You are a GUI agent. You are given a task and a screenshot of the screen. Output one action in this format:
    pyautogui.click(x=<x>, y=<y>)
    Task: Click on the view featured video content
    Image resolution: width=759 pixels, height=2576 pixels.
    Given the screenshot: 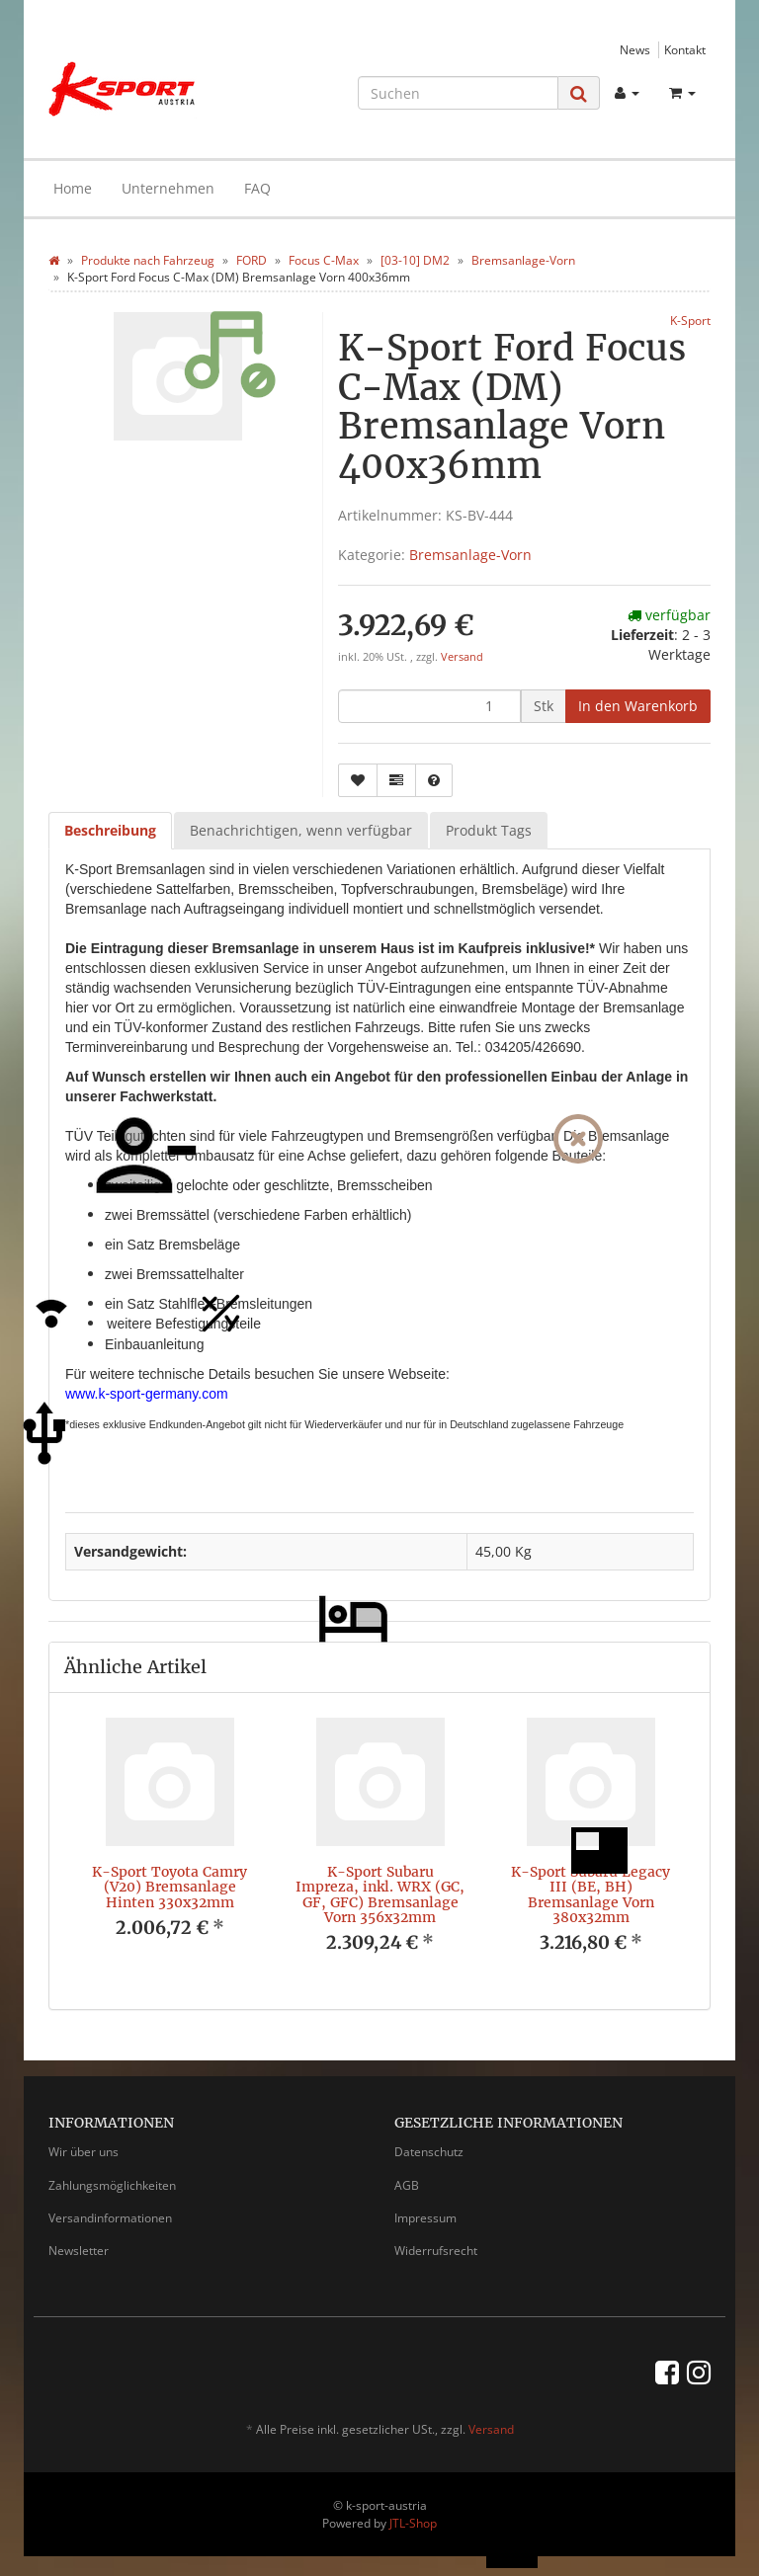 What is the action you would take?
    pyautogui.click(x=599, y=1850)
    